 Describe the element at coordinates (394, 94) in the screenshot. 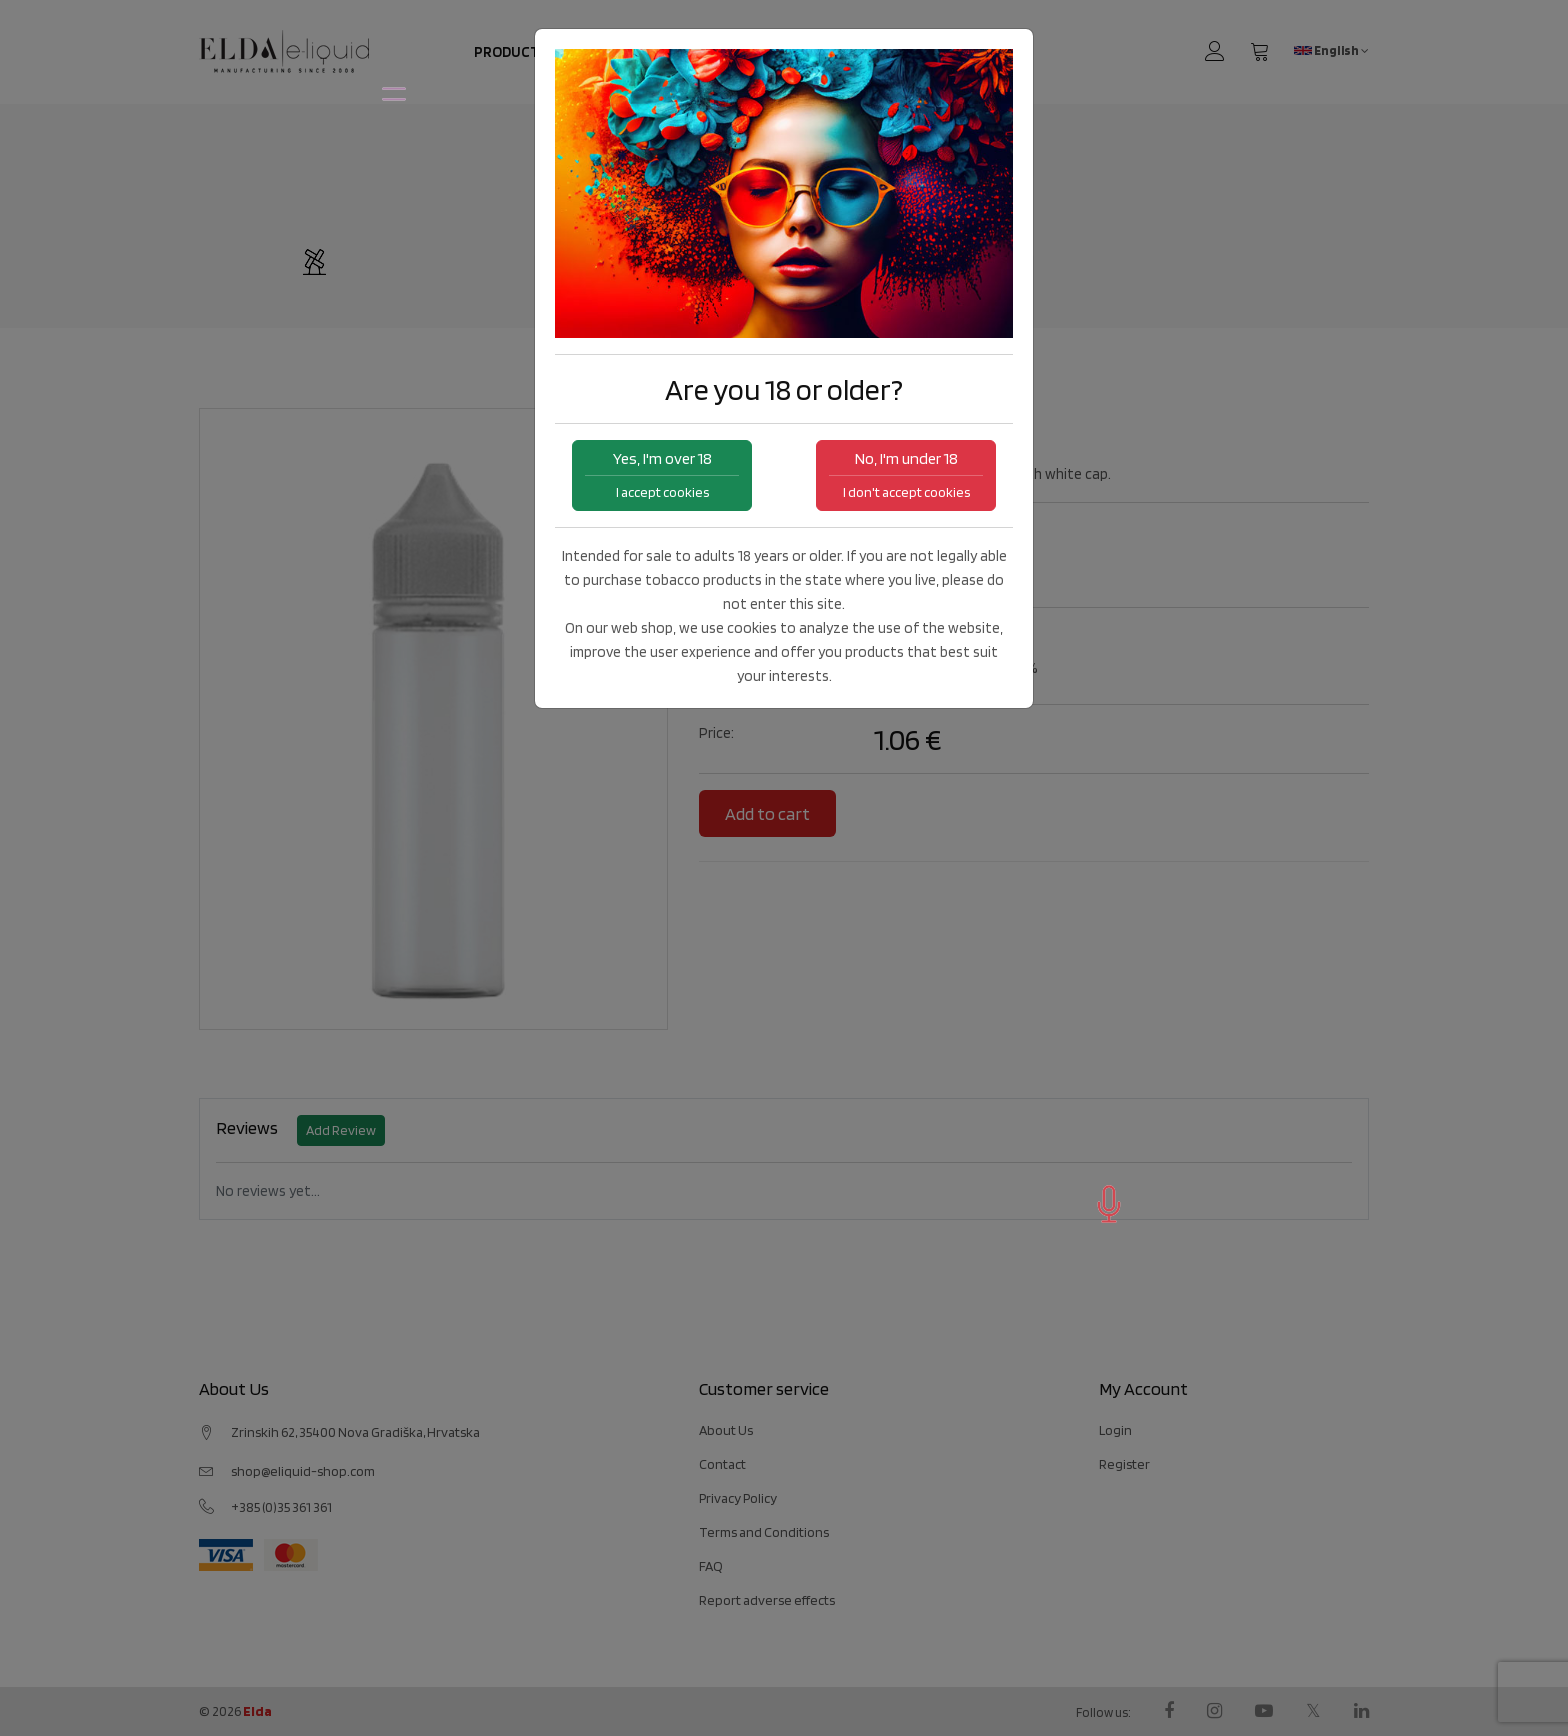

I see `open menu or navigation options` at that location.